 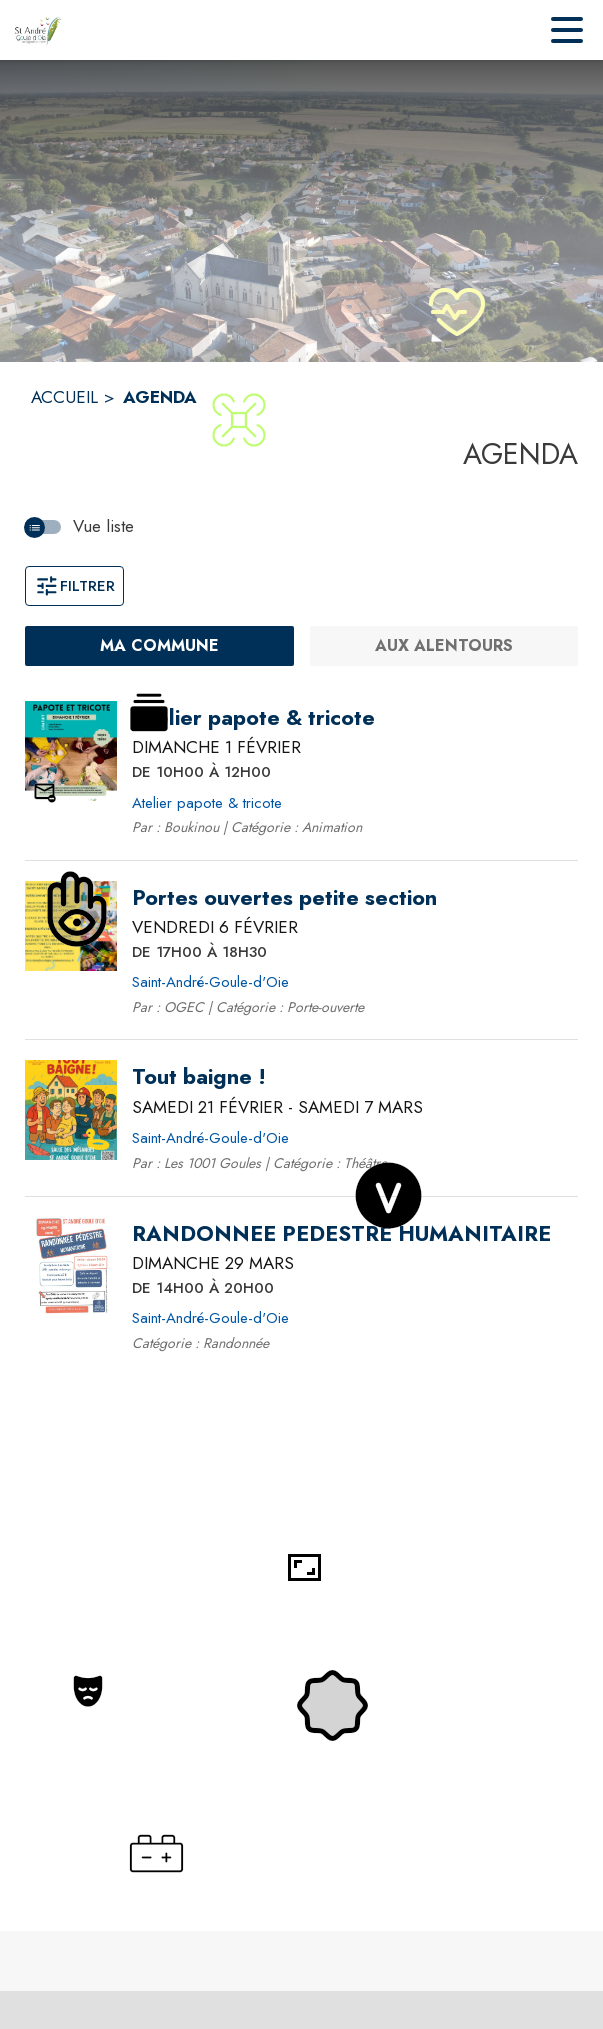 I want to click on indicates a verified or certified status, so click(x=332, y=1705).